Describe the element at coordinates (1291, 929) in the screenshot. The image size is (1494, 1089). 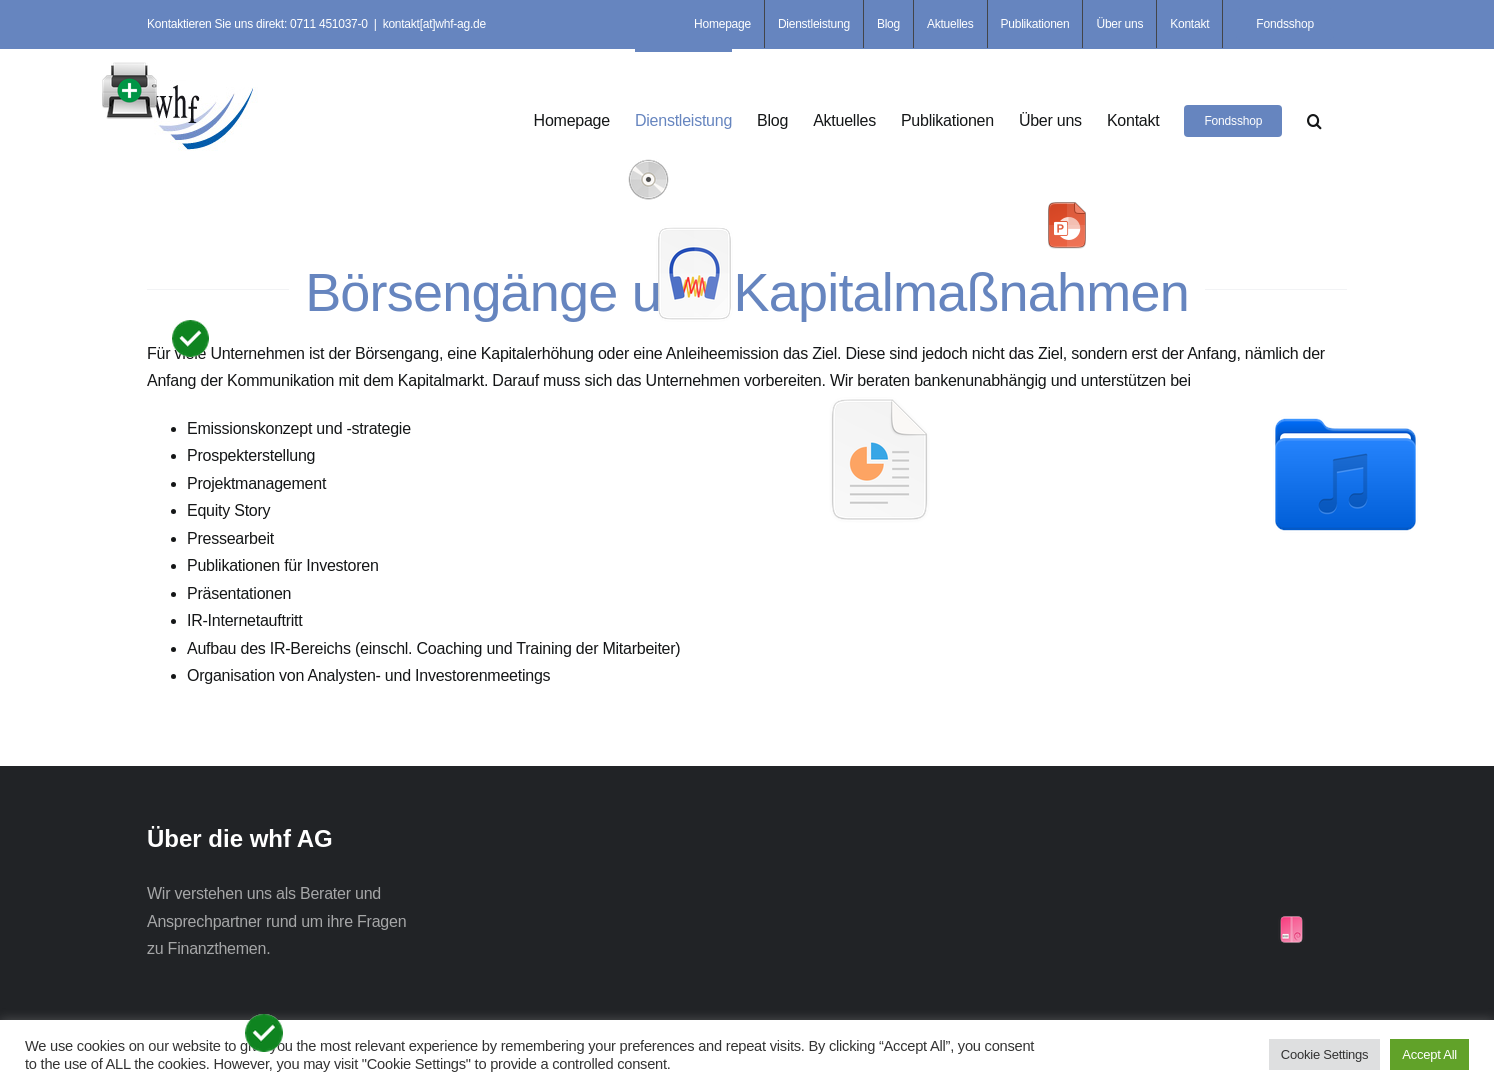
I see `debian software package file` at that location.